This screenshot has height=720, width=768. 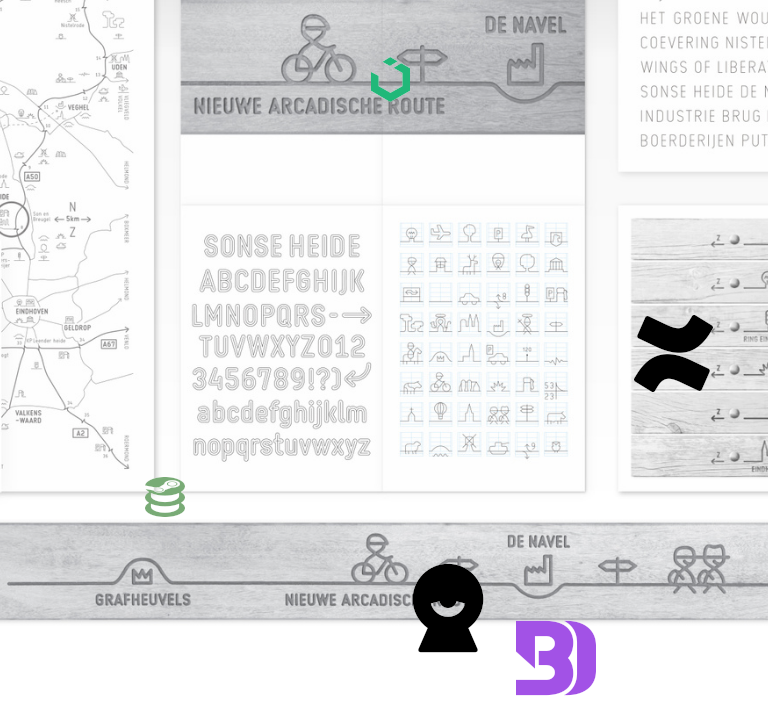 I want to click on open Confluence workspace, so click(x=673, y=353).